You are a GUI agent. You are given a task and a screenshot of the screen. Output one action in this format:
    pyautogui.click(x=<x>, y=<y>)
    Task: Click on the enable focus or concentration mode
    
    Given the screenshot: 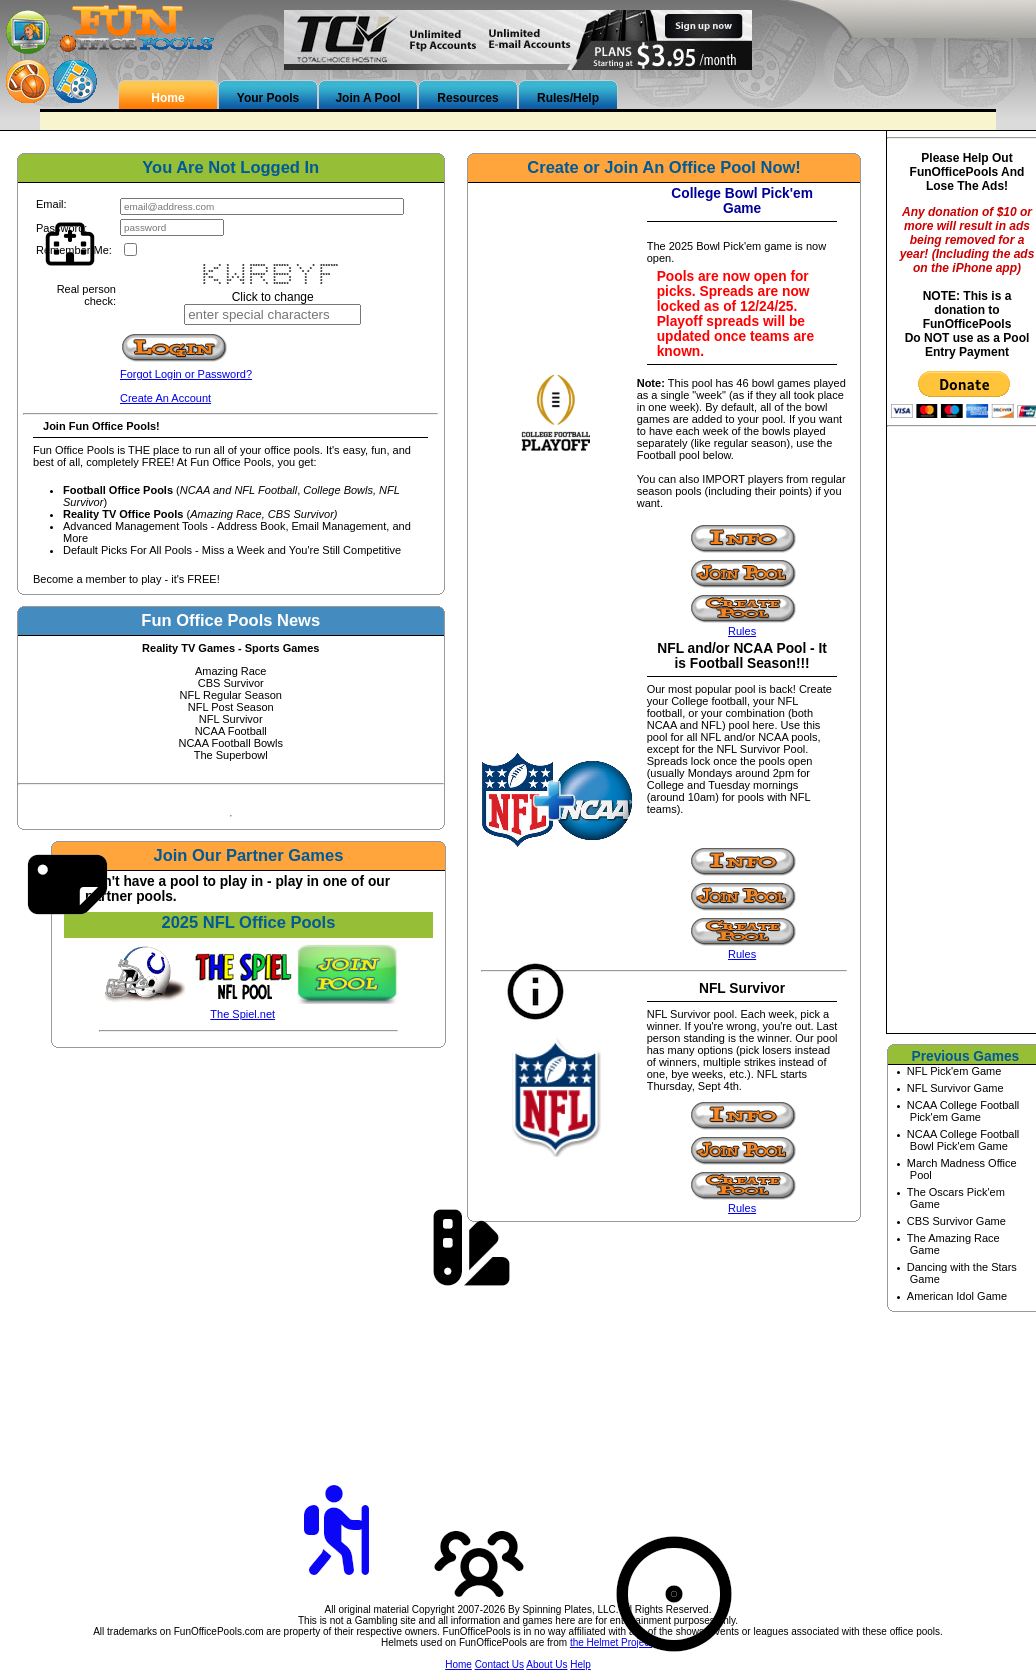 What is the action you would take?
    pyautogui.click(x=674, y=1594)
    